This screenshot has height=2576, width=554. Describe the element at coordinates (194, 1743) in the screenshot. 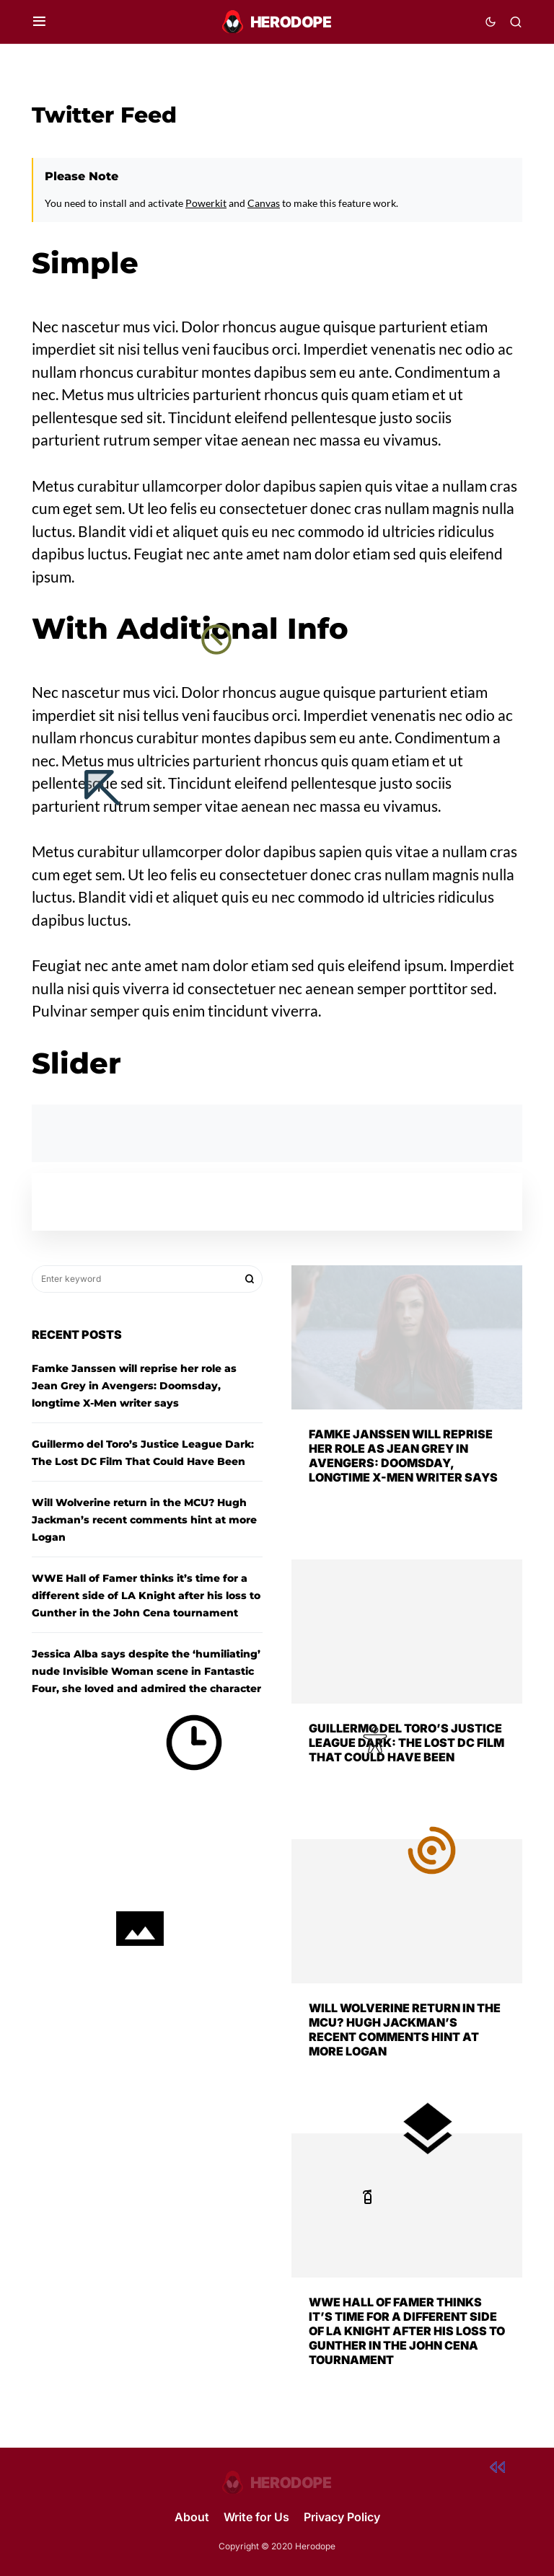

I see `view current time` at that location.